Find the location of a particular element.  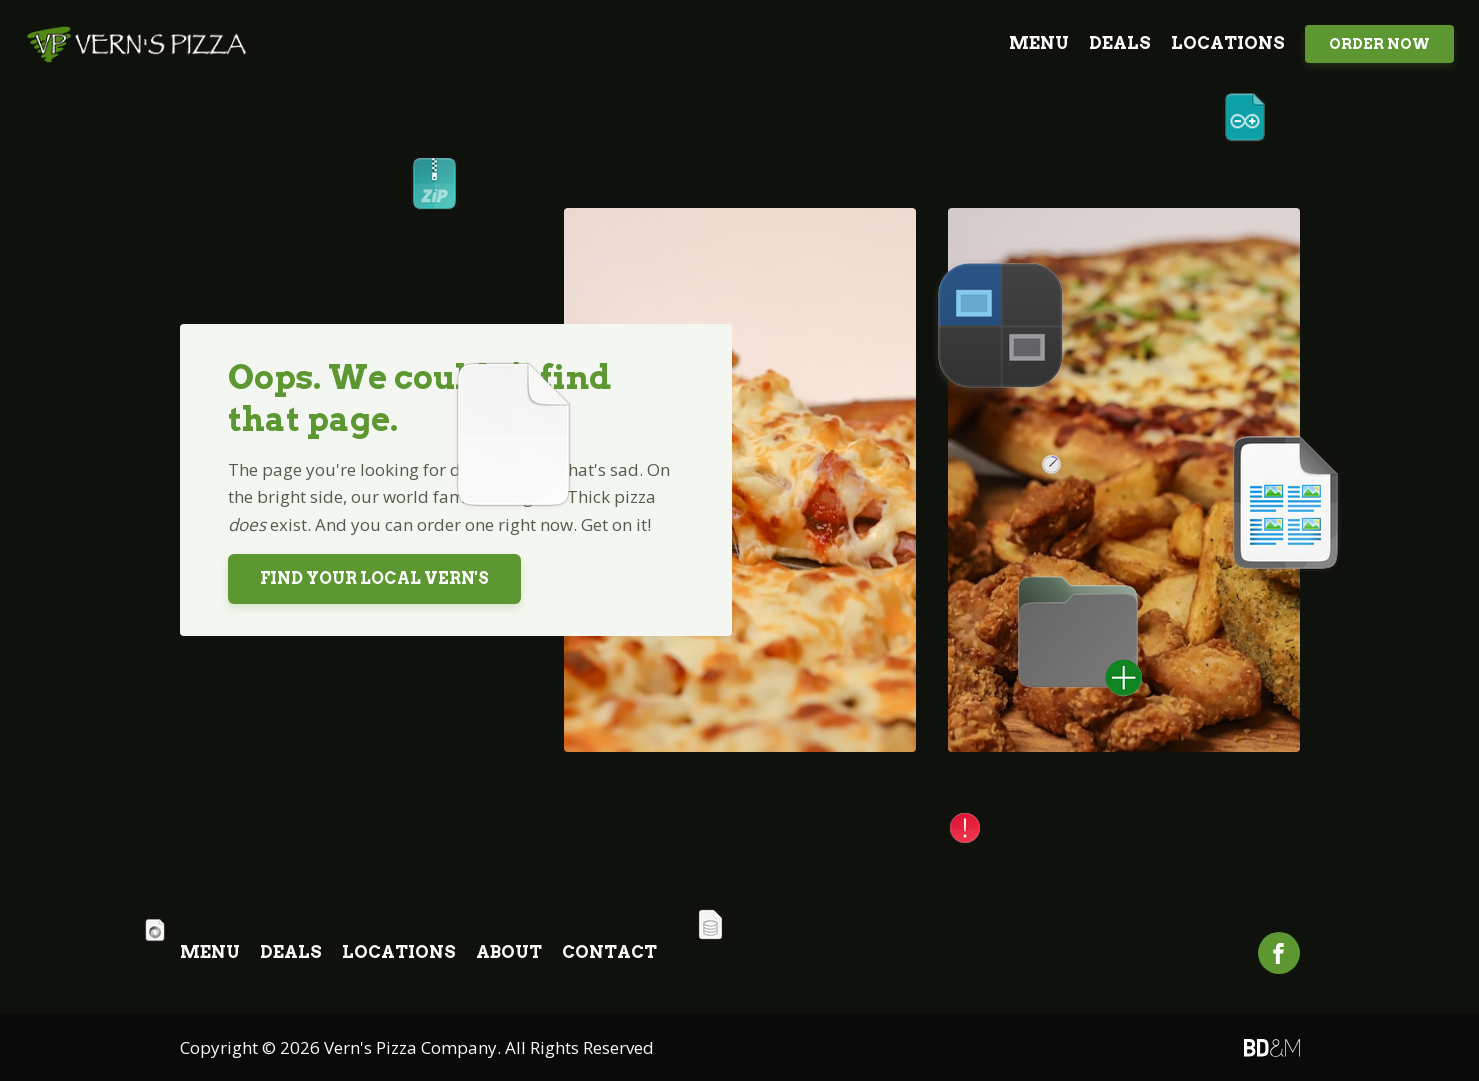

sqlite3 database file is located at coordinates (710, 924).